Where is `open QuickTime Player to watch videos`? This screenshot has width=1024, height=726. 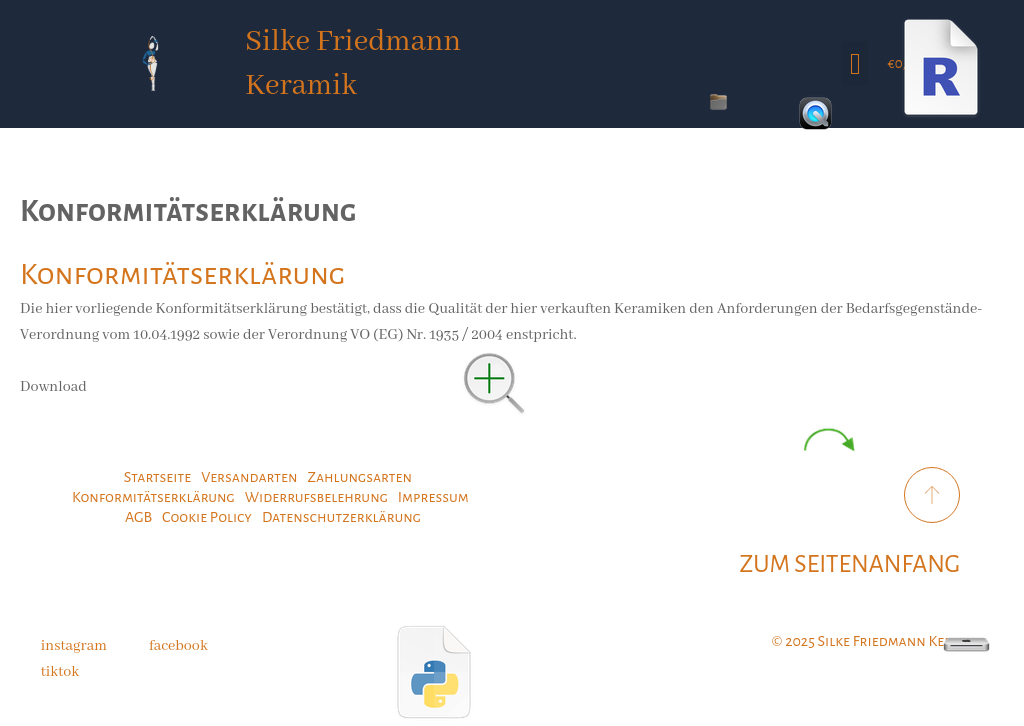
open QuickTime Player to watch videos is located at coordinates (815, 113).